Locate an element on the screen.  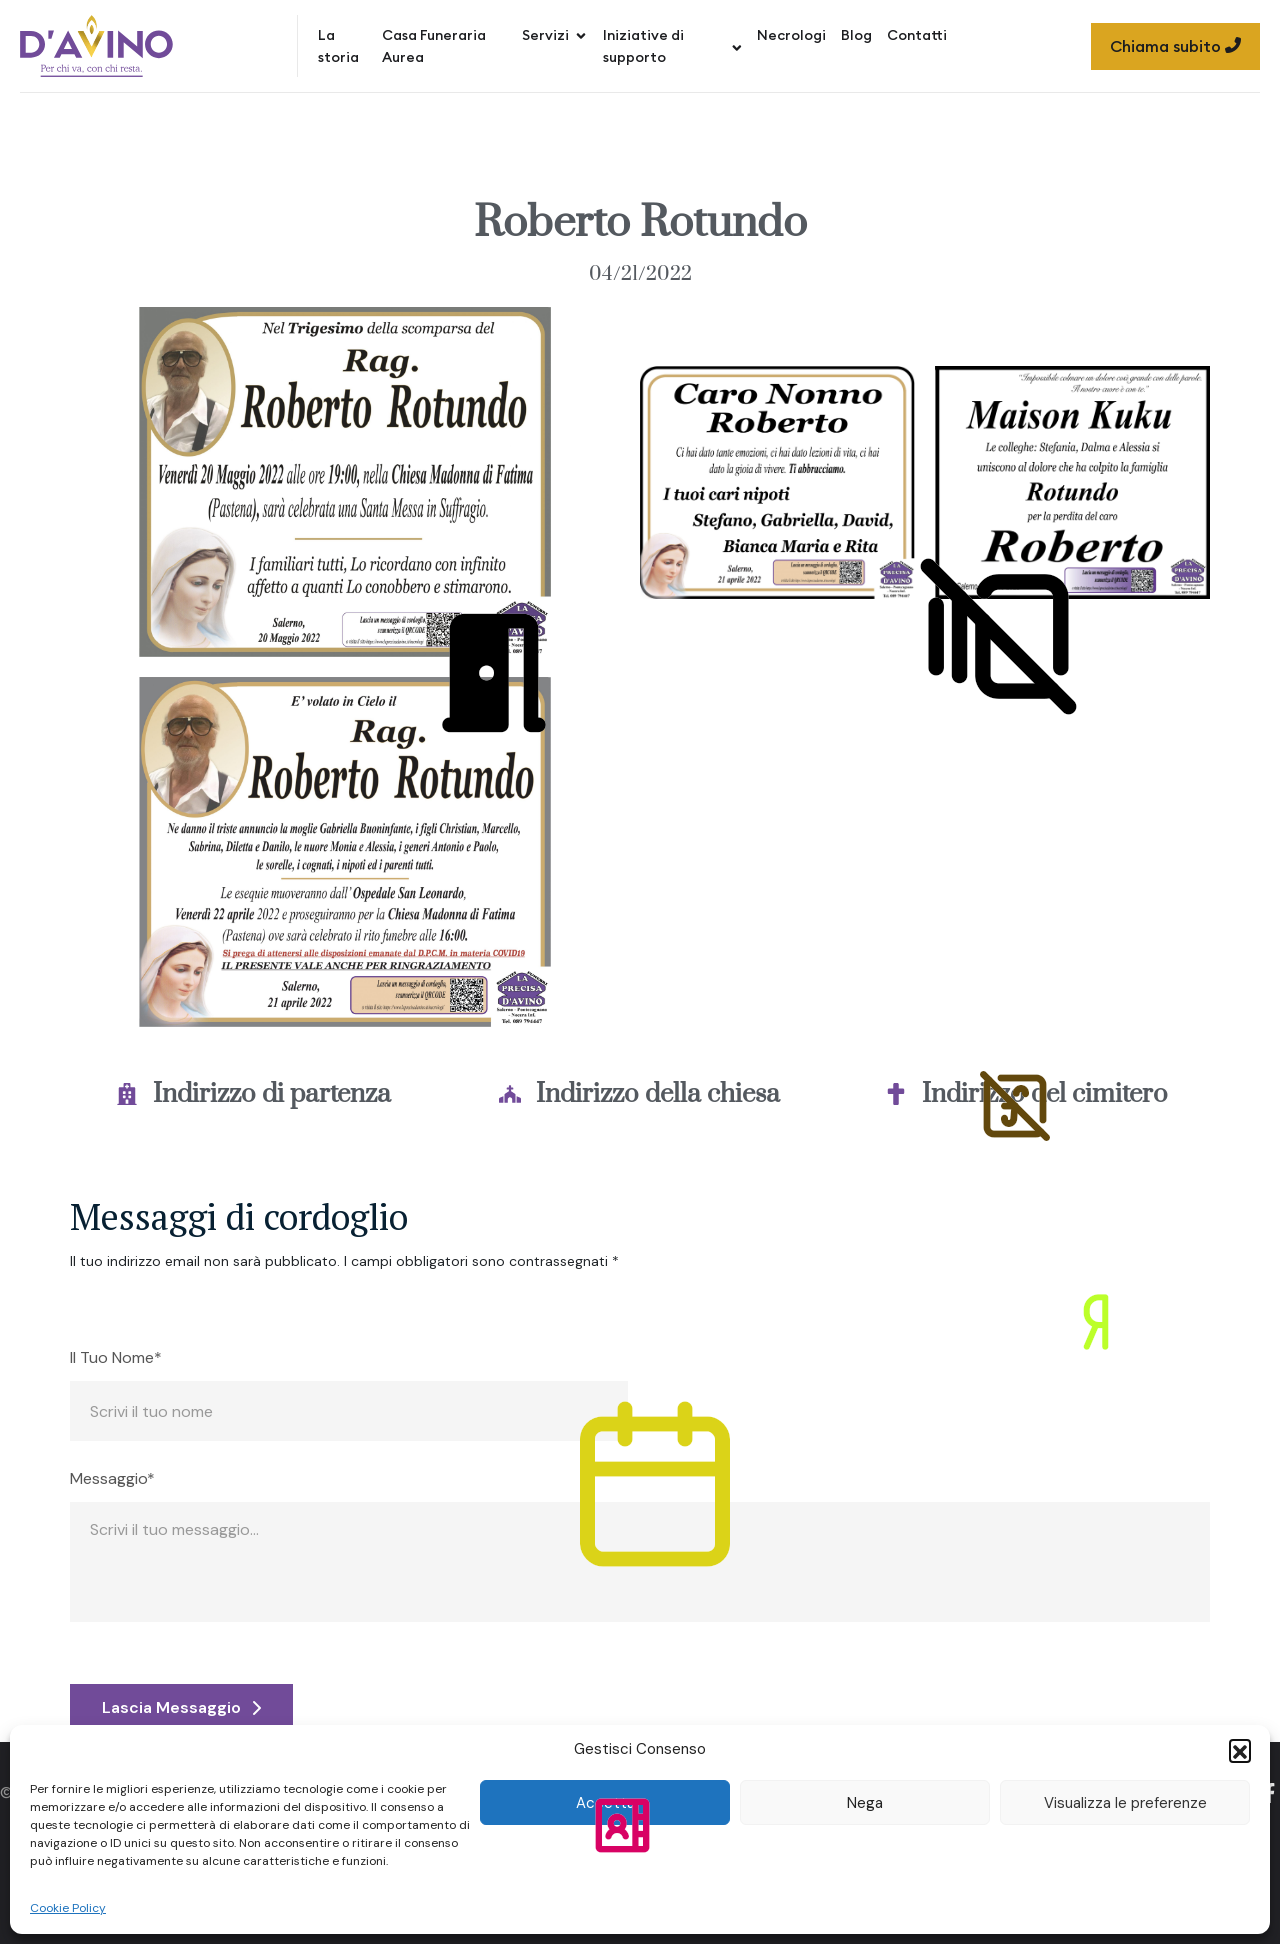
log out or sign out of your account is located at coordinates (494, 673).